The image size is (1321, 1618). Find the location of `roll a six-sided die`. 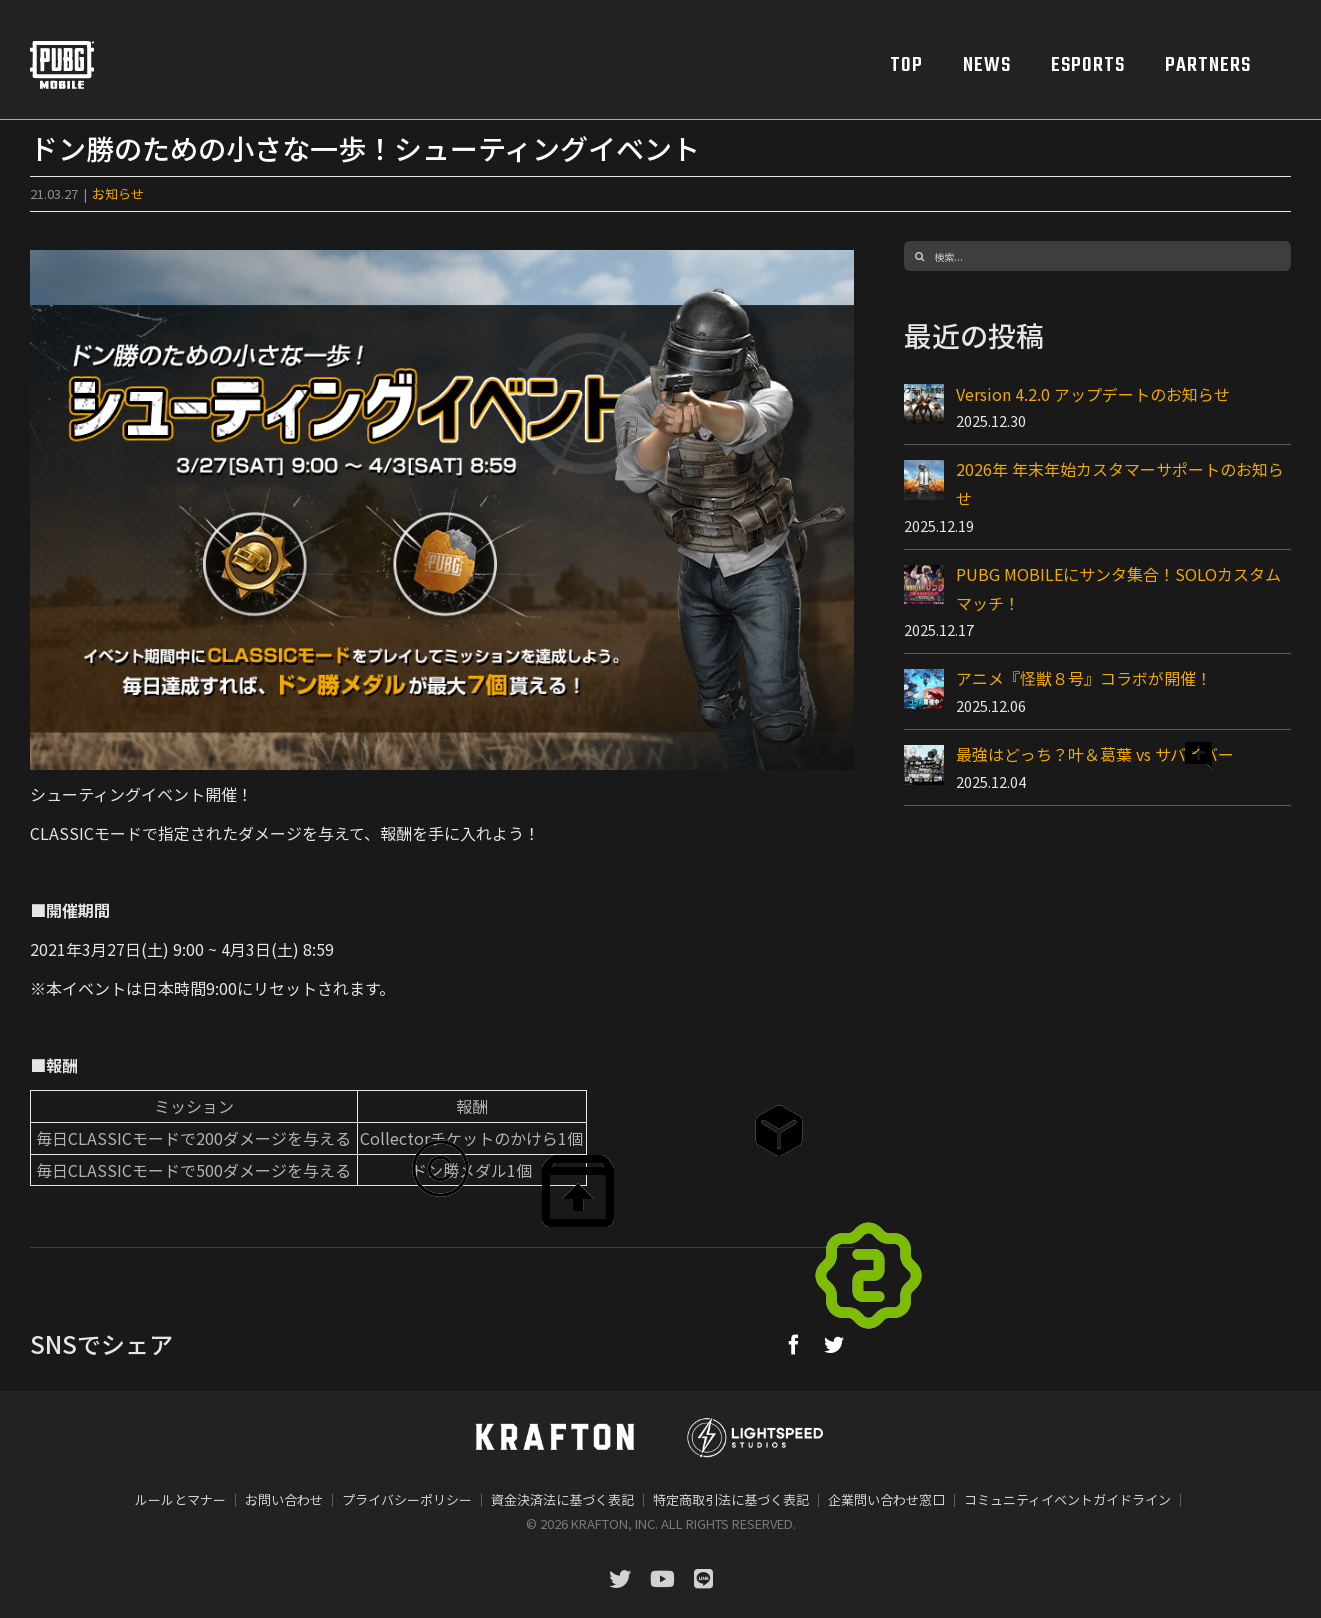

roll a six-sided die is located at coordinates (779, 1130).